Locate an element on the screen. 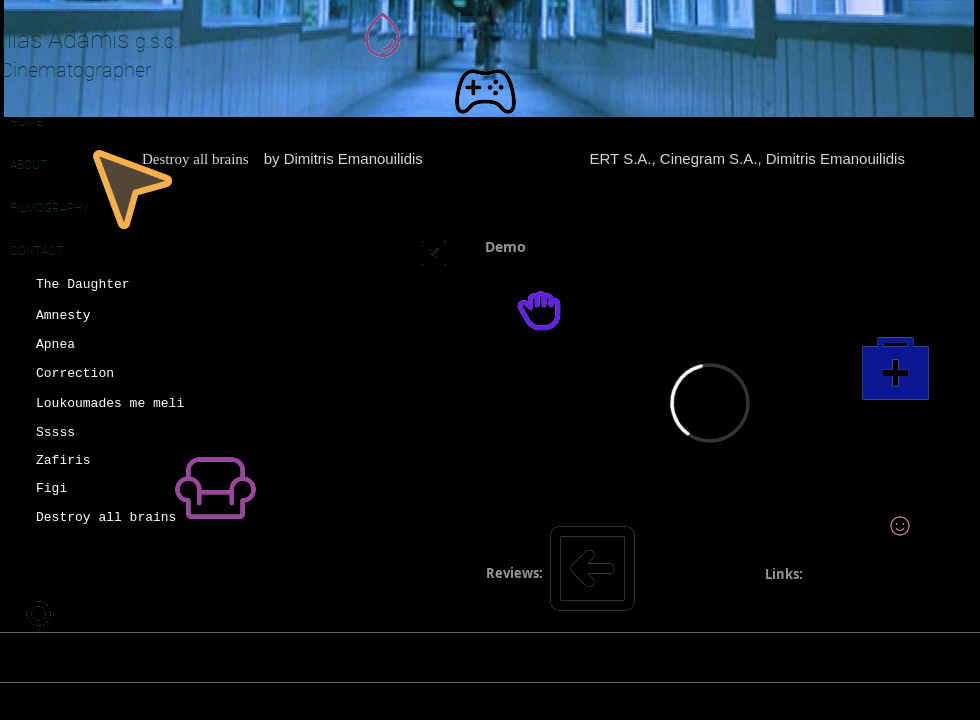  move content to bottom-left corner is located at coordinates (434, 253).